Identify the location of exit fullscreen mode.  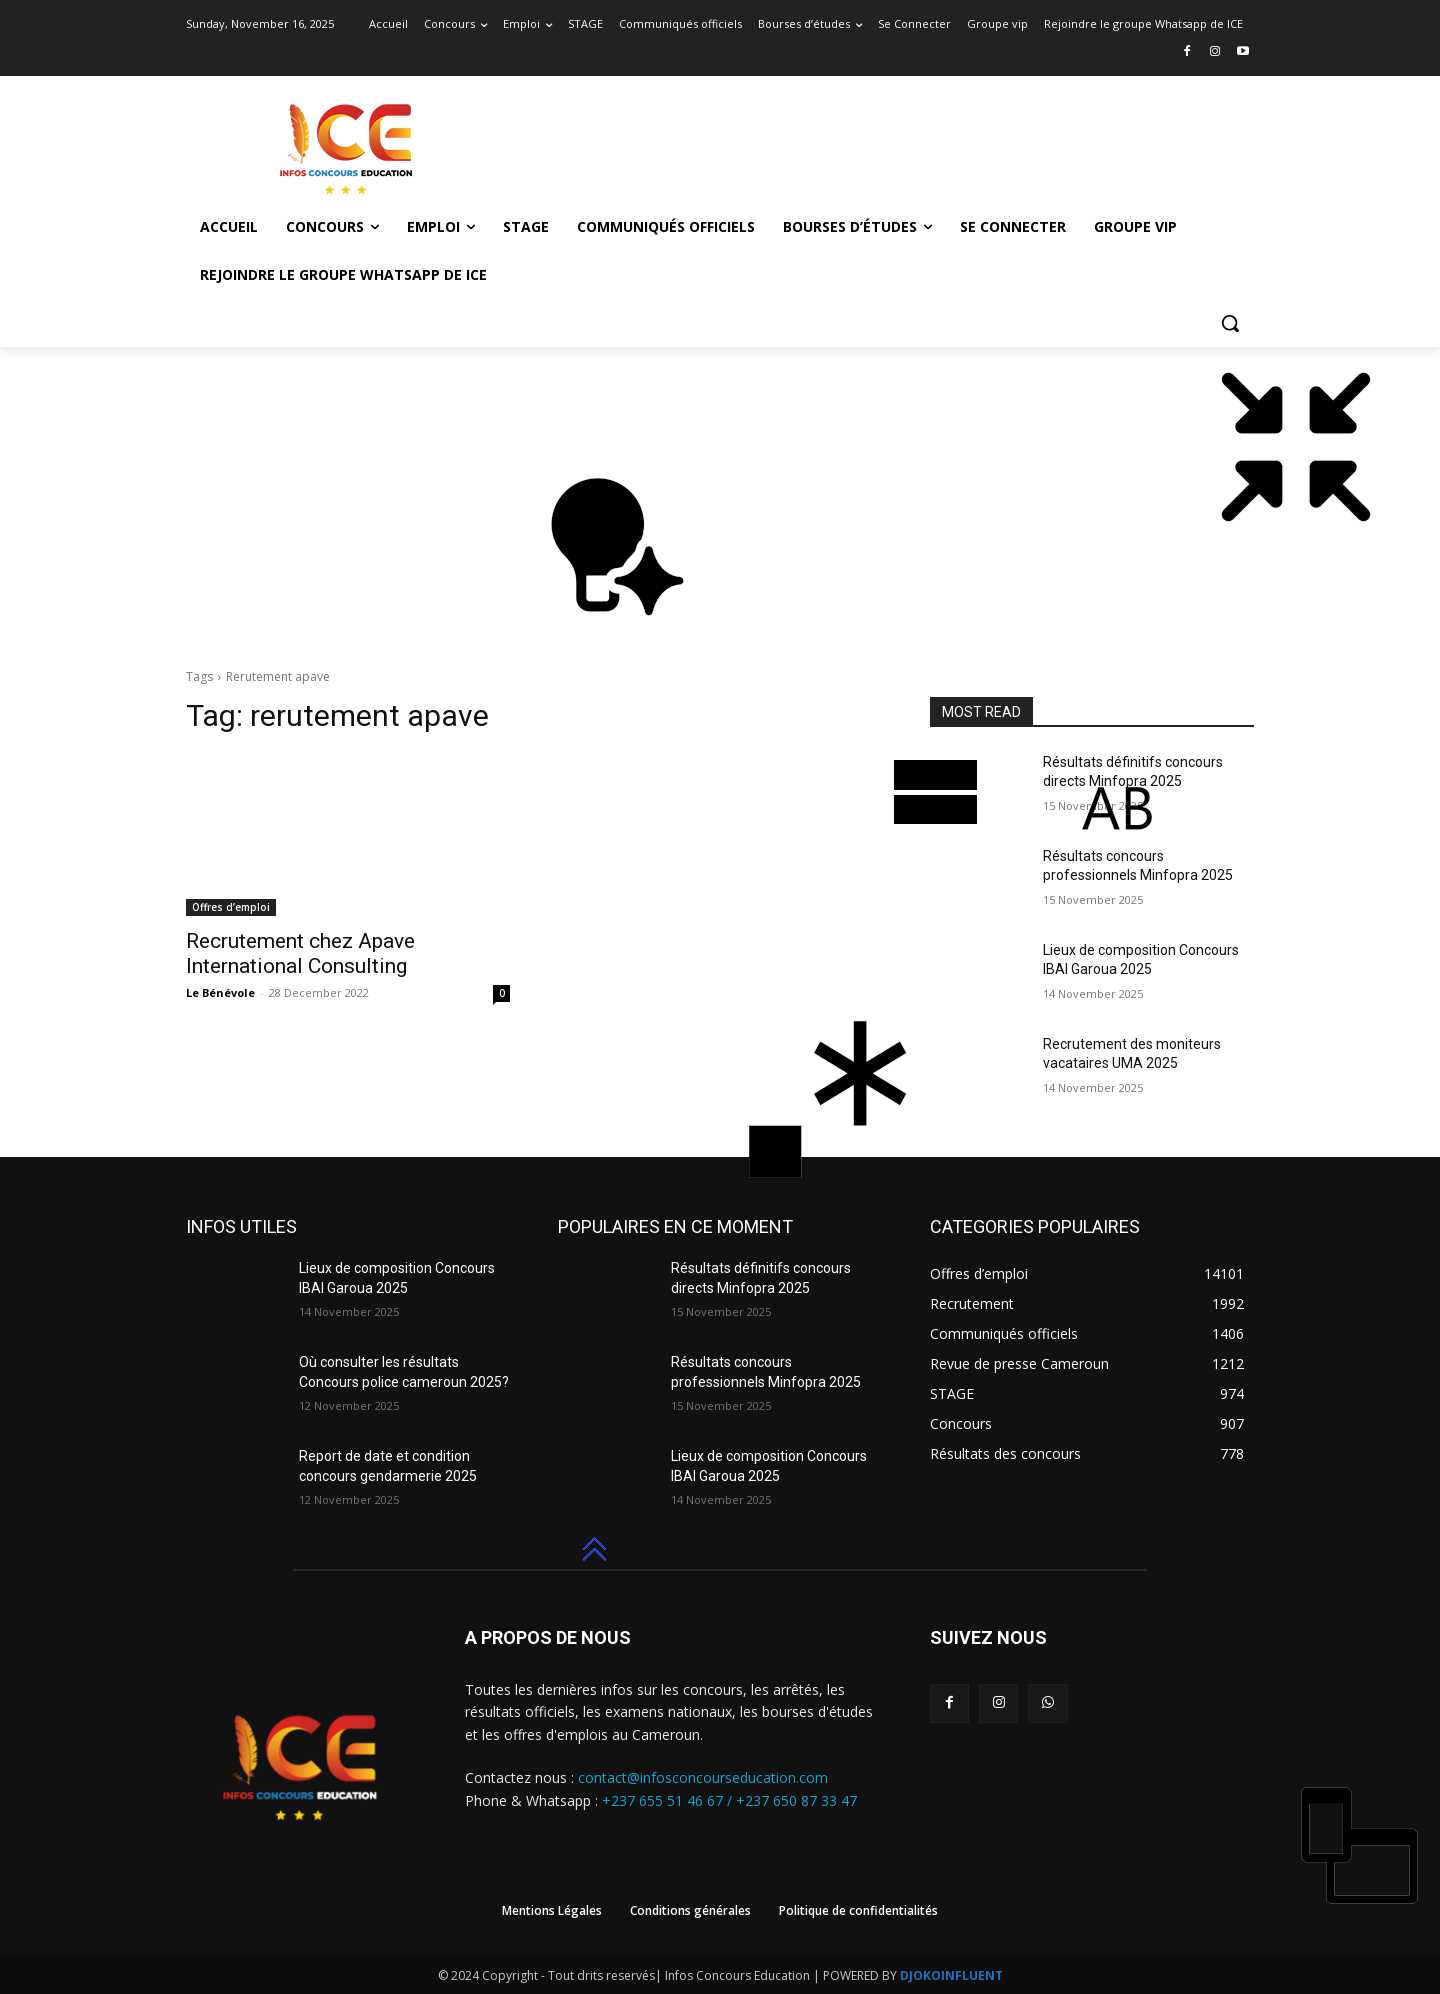
(1296, 447).